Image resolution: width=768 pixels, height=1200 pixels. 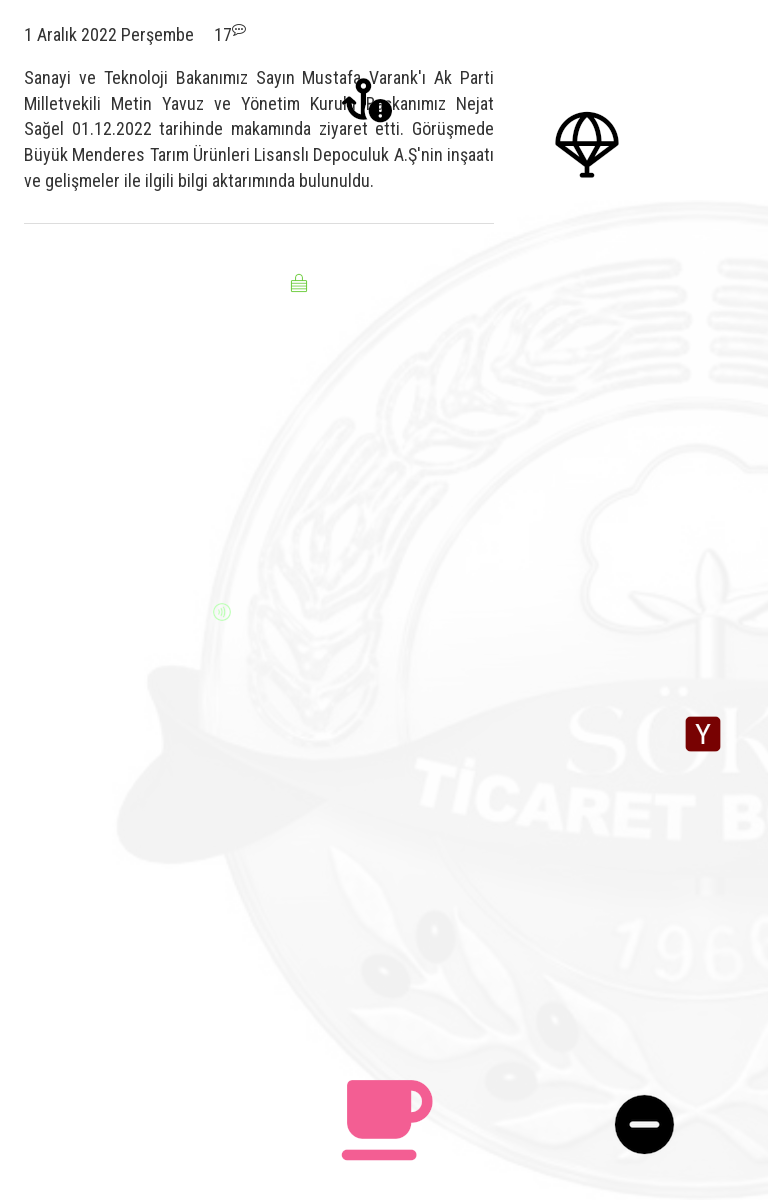 What do you see at coordinates (299, 284) in the screenshot?
I see `indicates a secure or encrypted connection` at bounding box center [299, 284].